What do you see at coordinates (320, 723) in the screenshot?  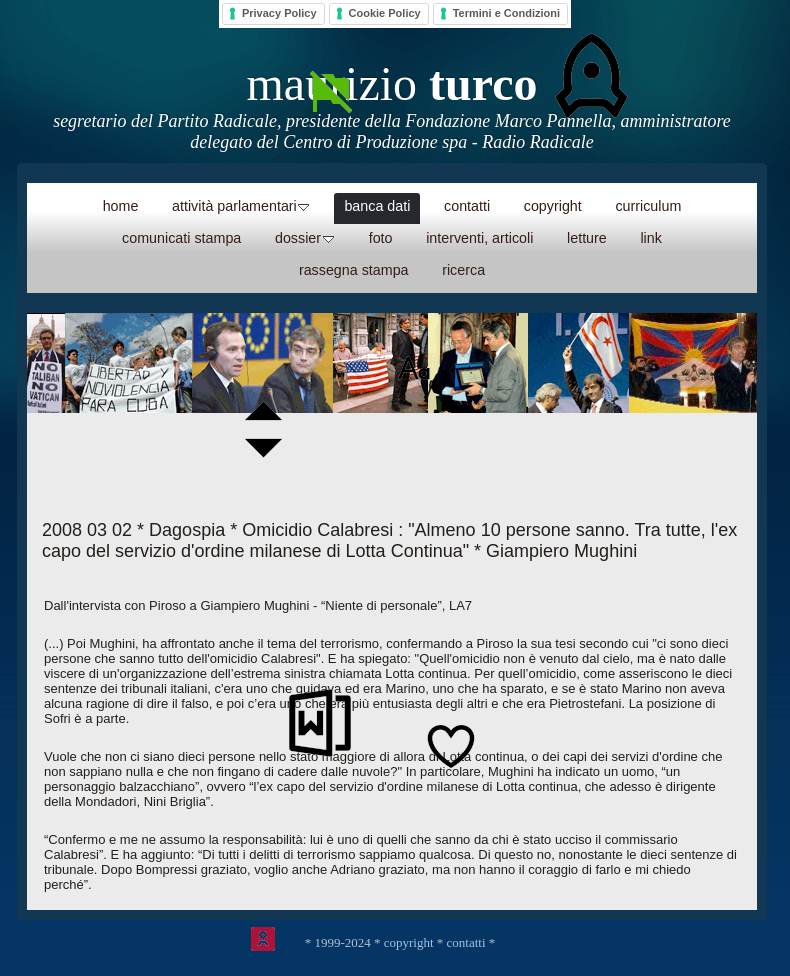 I see `open a Microsoft Word document` at bounding box center [320, 723].